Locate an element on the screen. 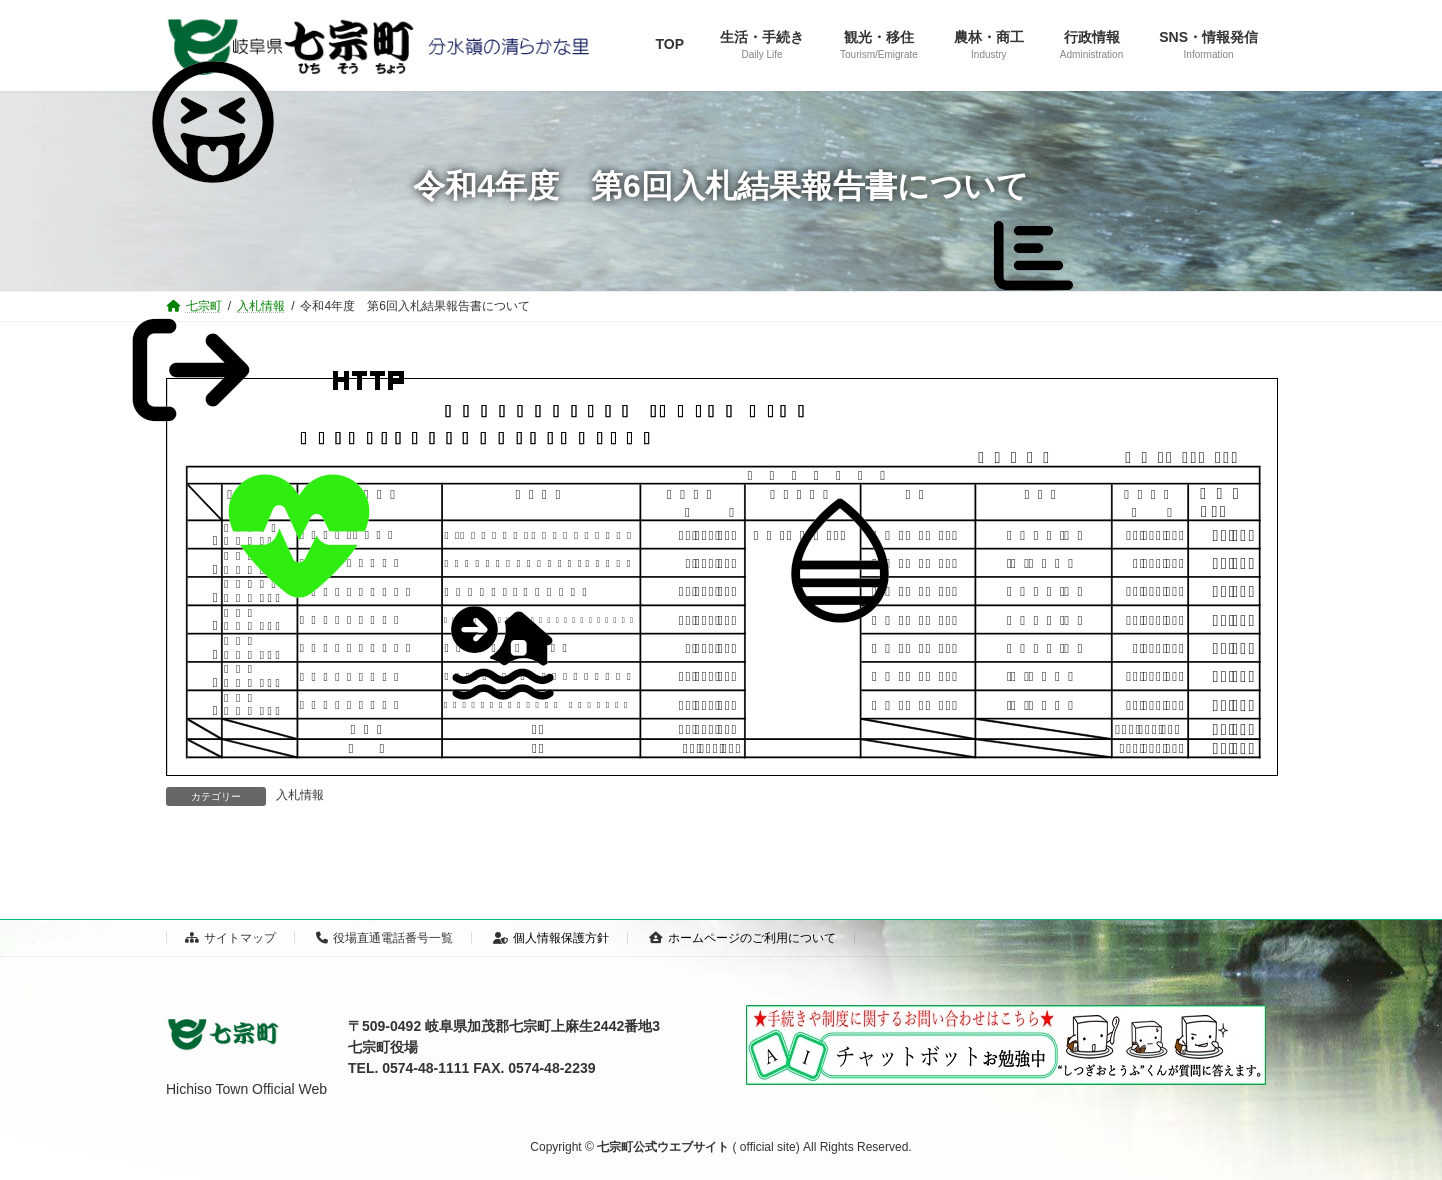  view health or fitness tracking data is located at coordinates (299, 536).